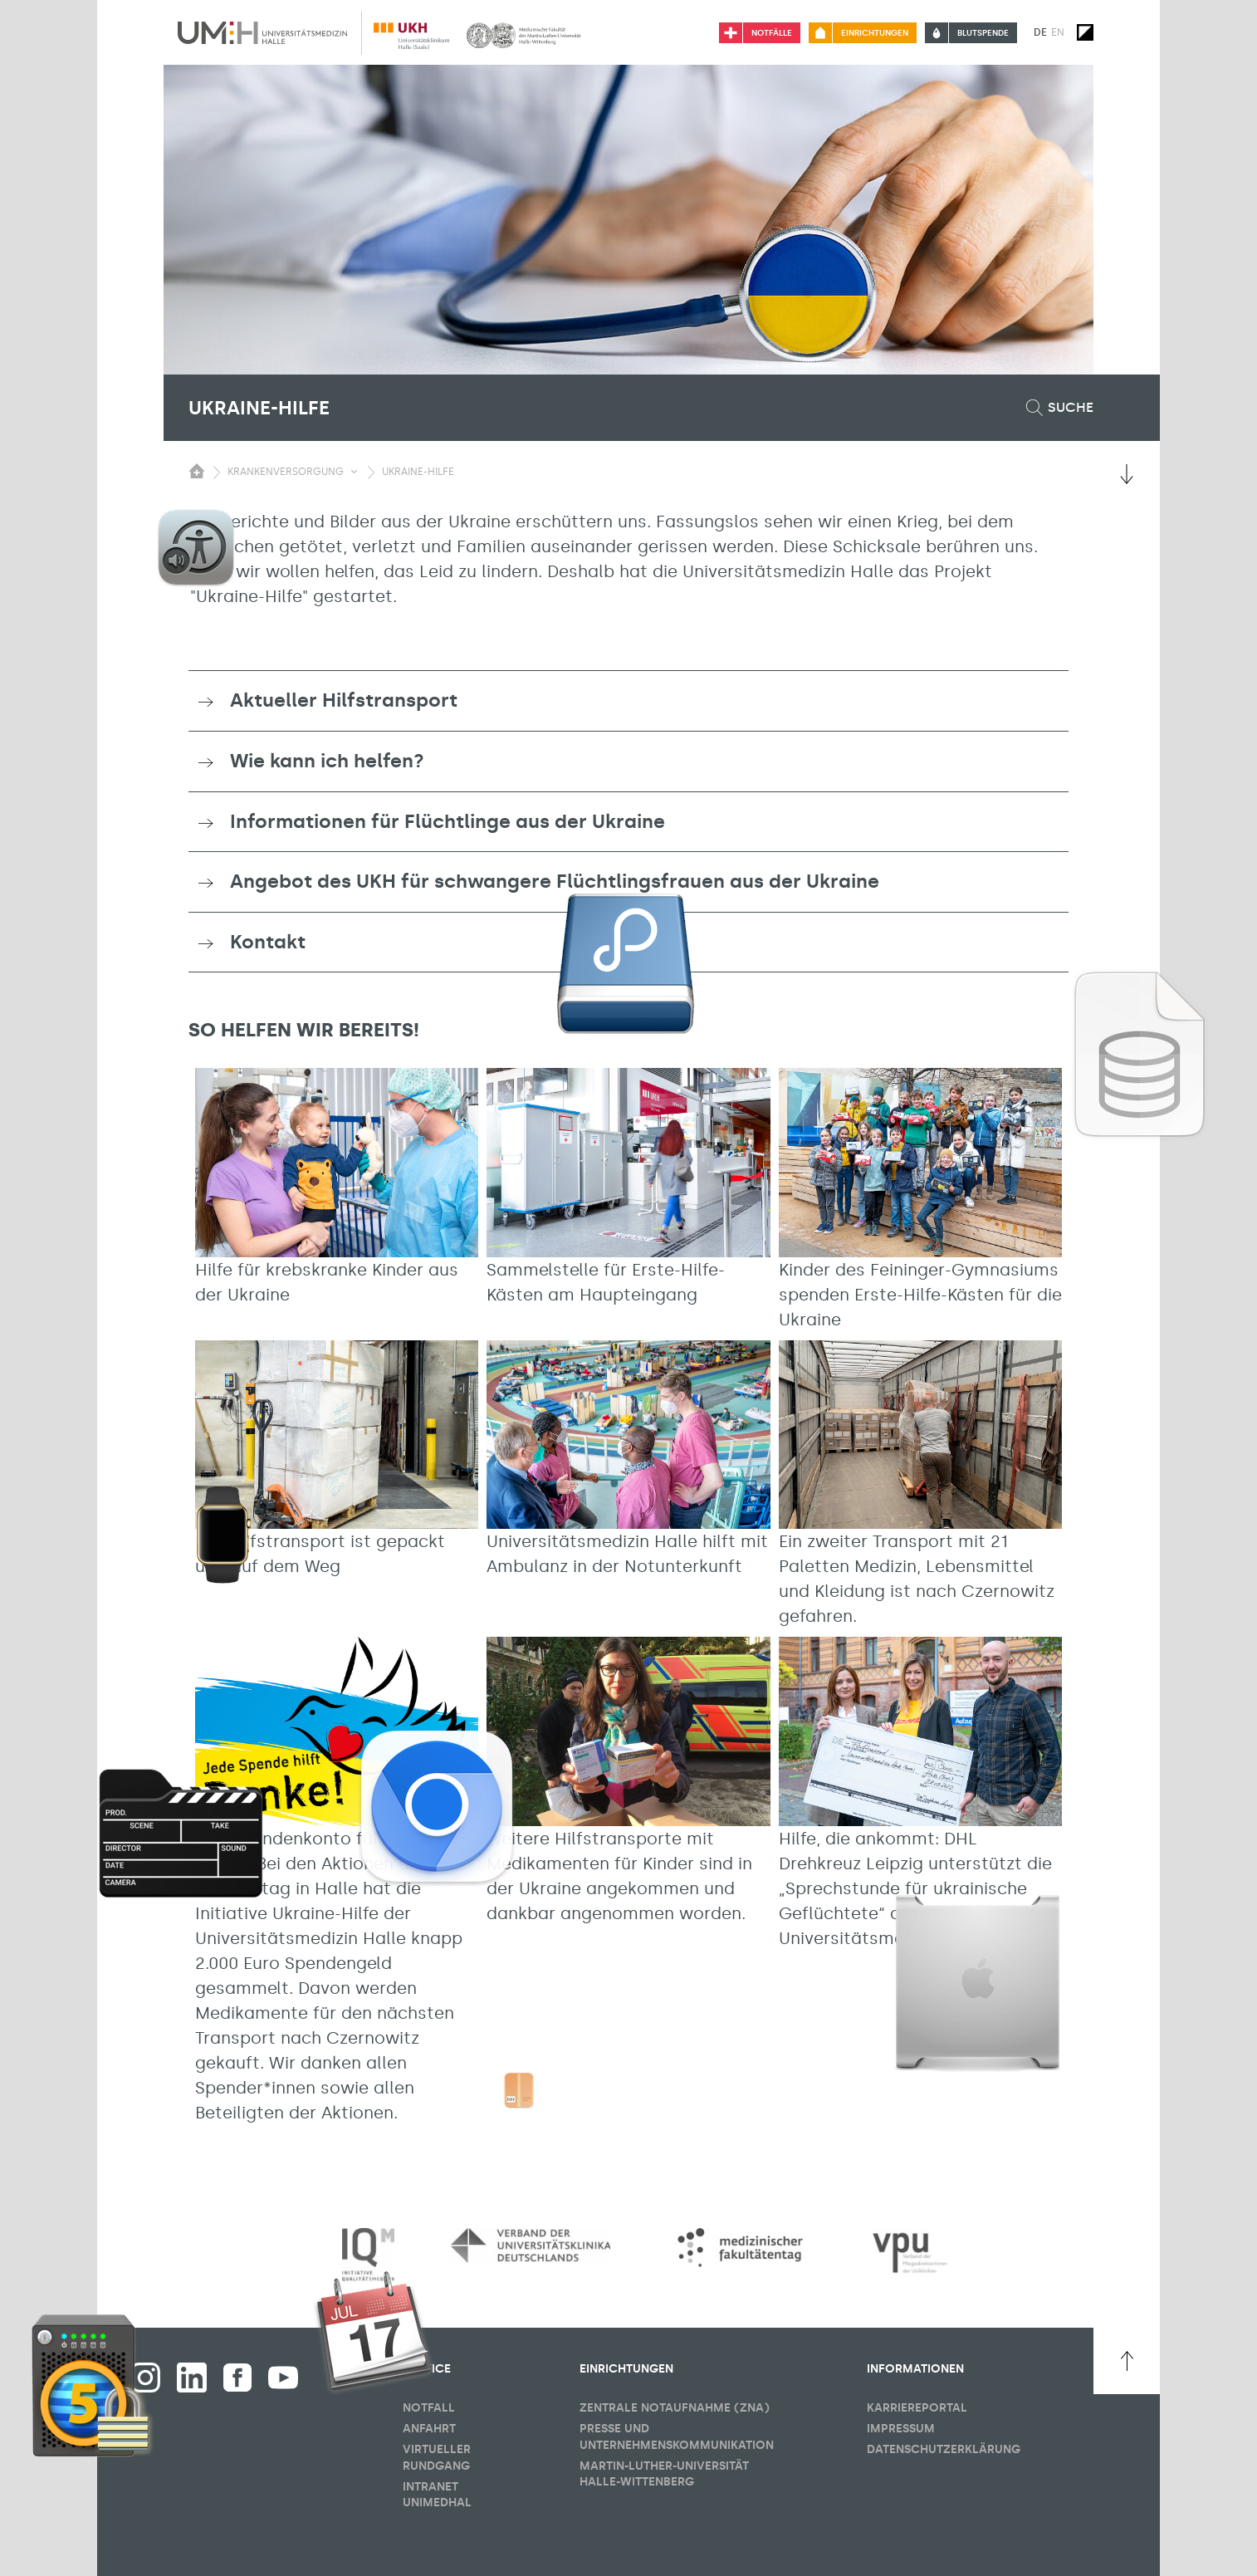 The image size is (1257, 2576). I want to click on apple watch device icon, so click(223, 1535).